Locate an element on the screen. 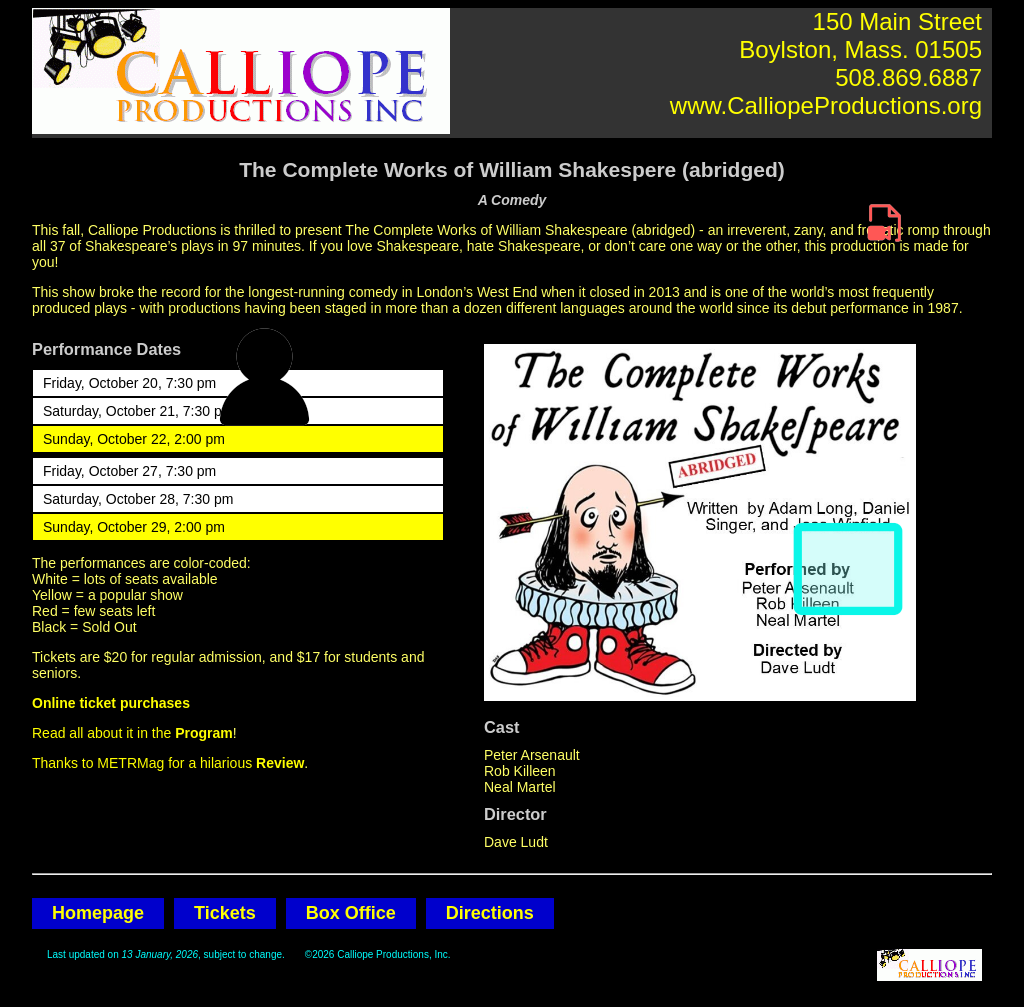 The width and height of the screenshot is (1024, 1007). represents a container or frame element is located at coordinates (848, 569).